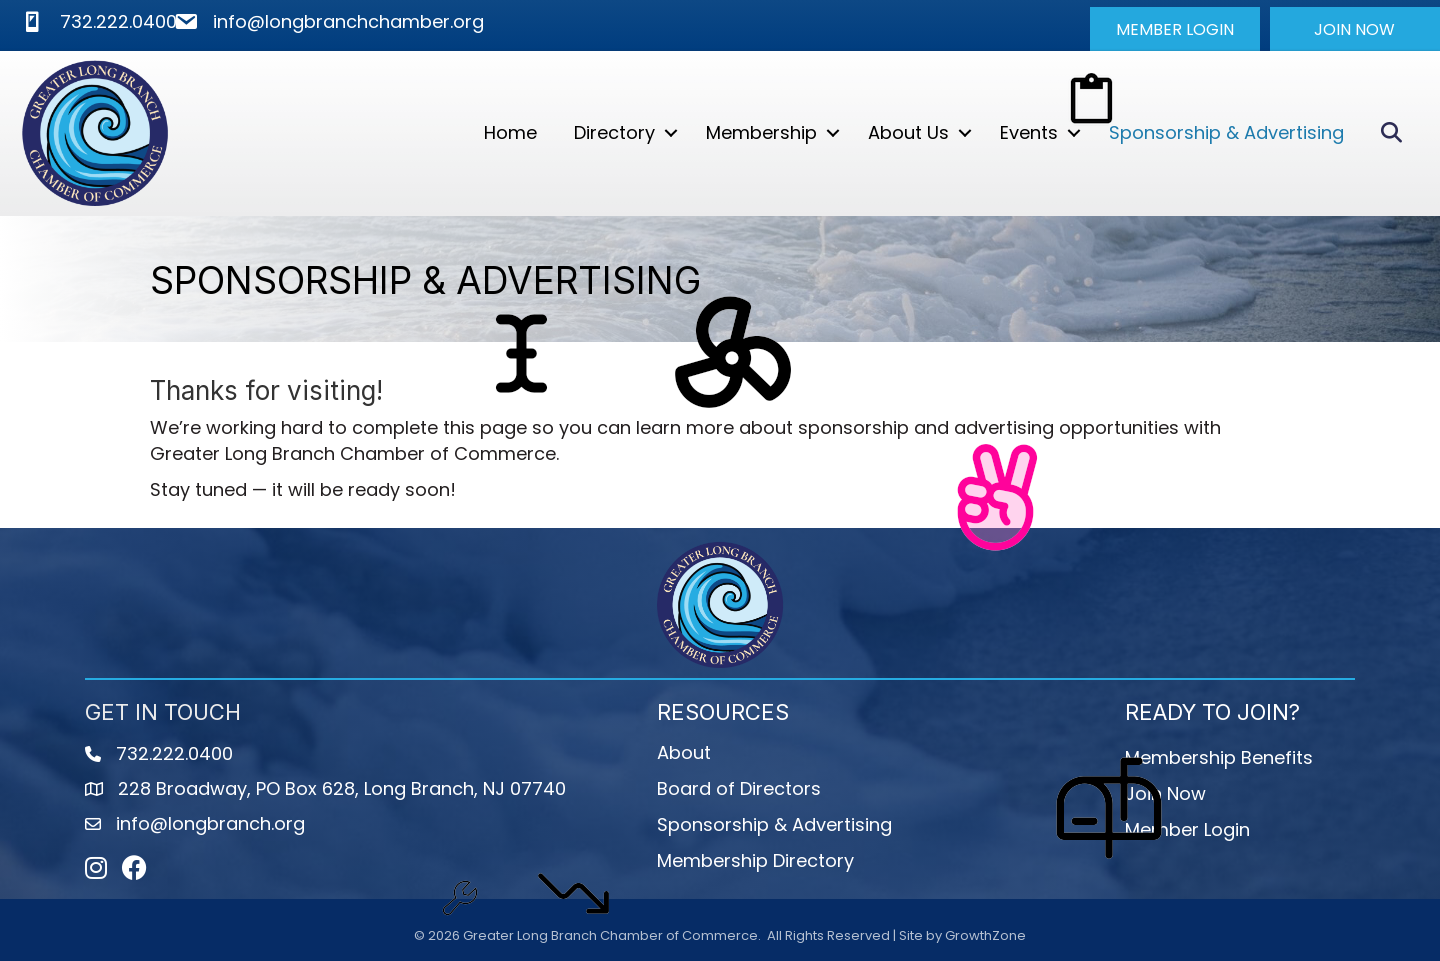 The image size is (1440, 961). Describe the element at coordinates (995, 497) in the screenshot. I see `peace sign gesture or emoji reaction` at that location.